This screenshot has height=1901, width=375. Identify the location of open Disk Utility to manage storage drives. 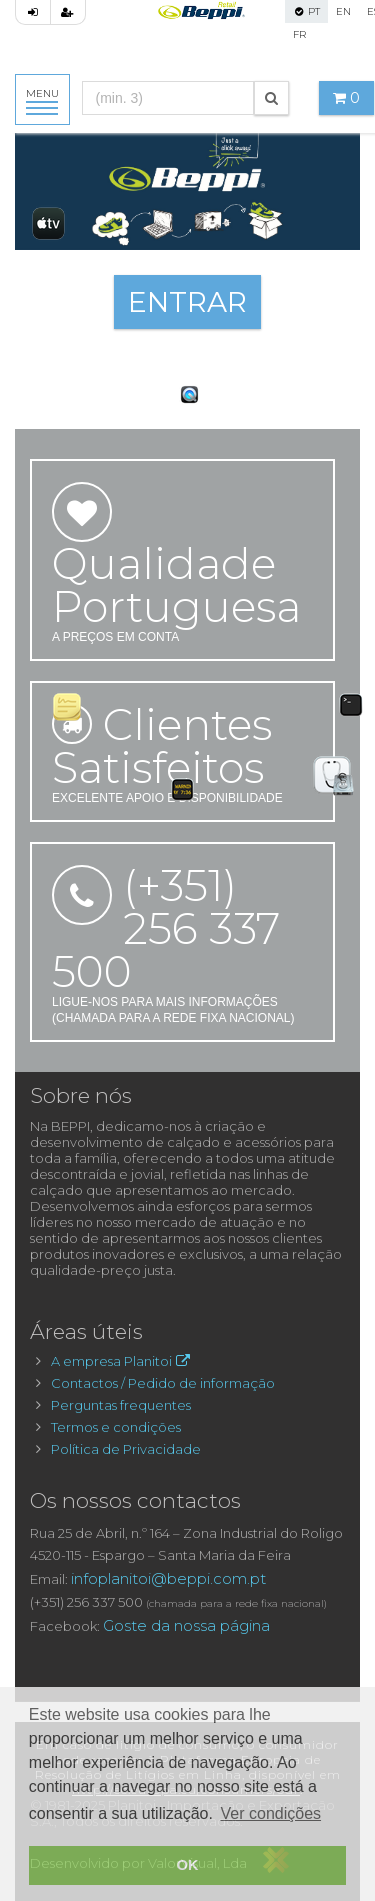
(332, 775).